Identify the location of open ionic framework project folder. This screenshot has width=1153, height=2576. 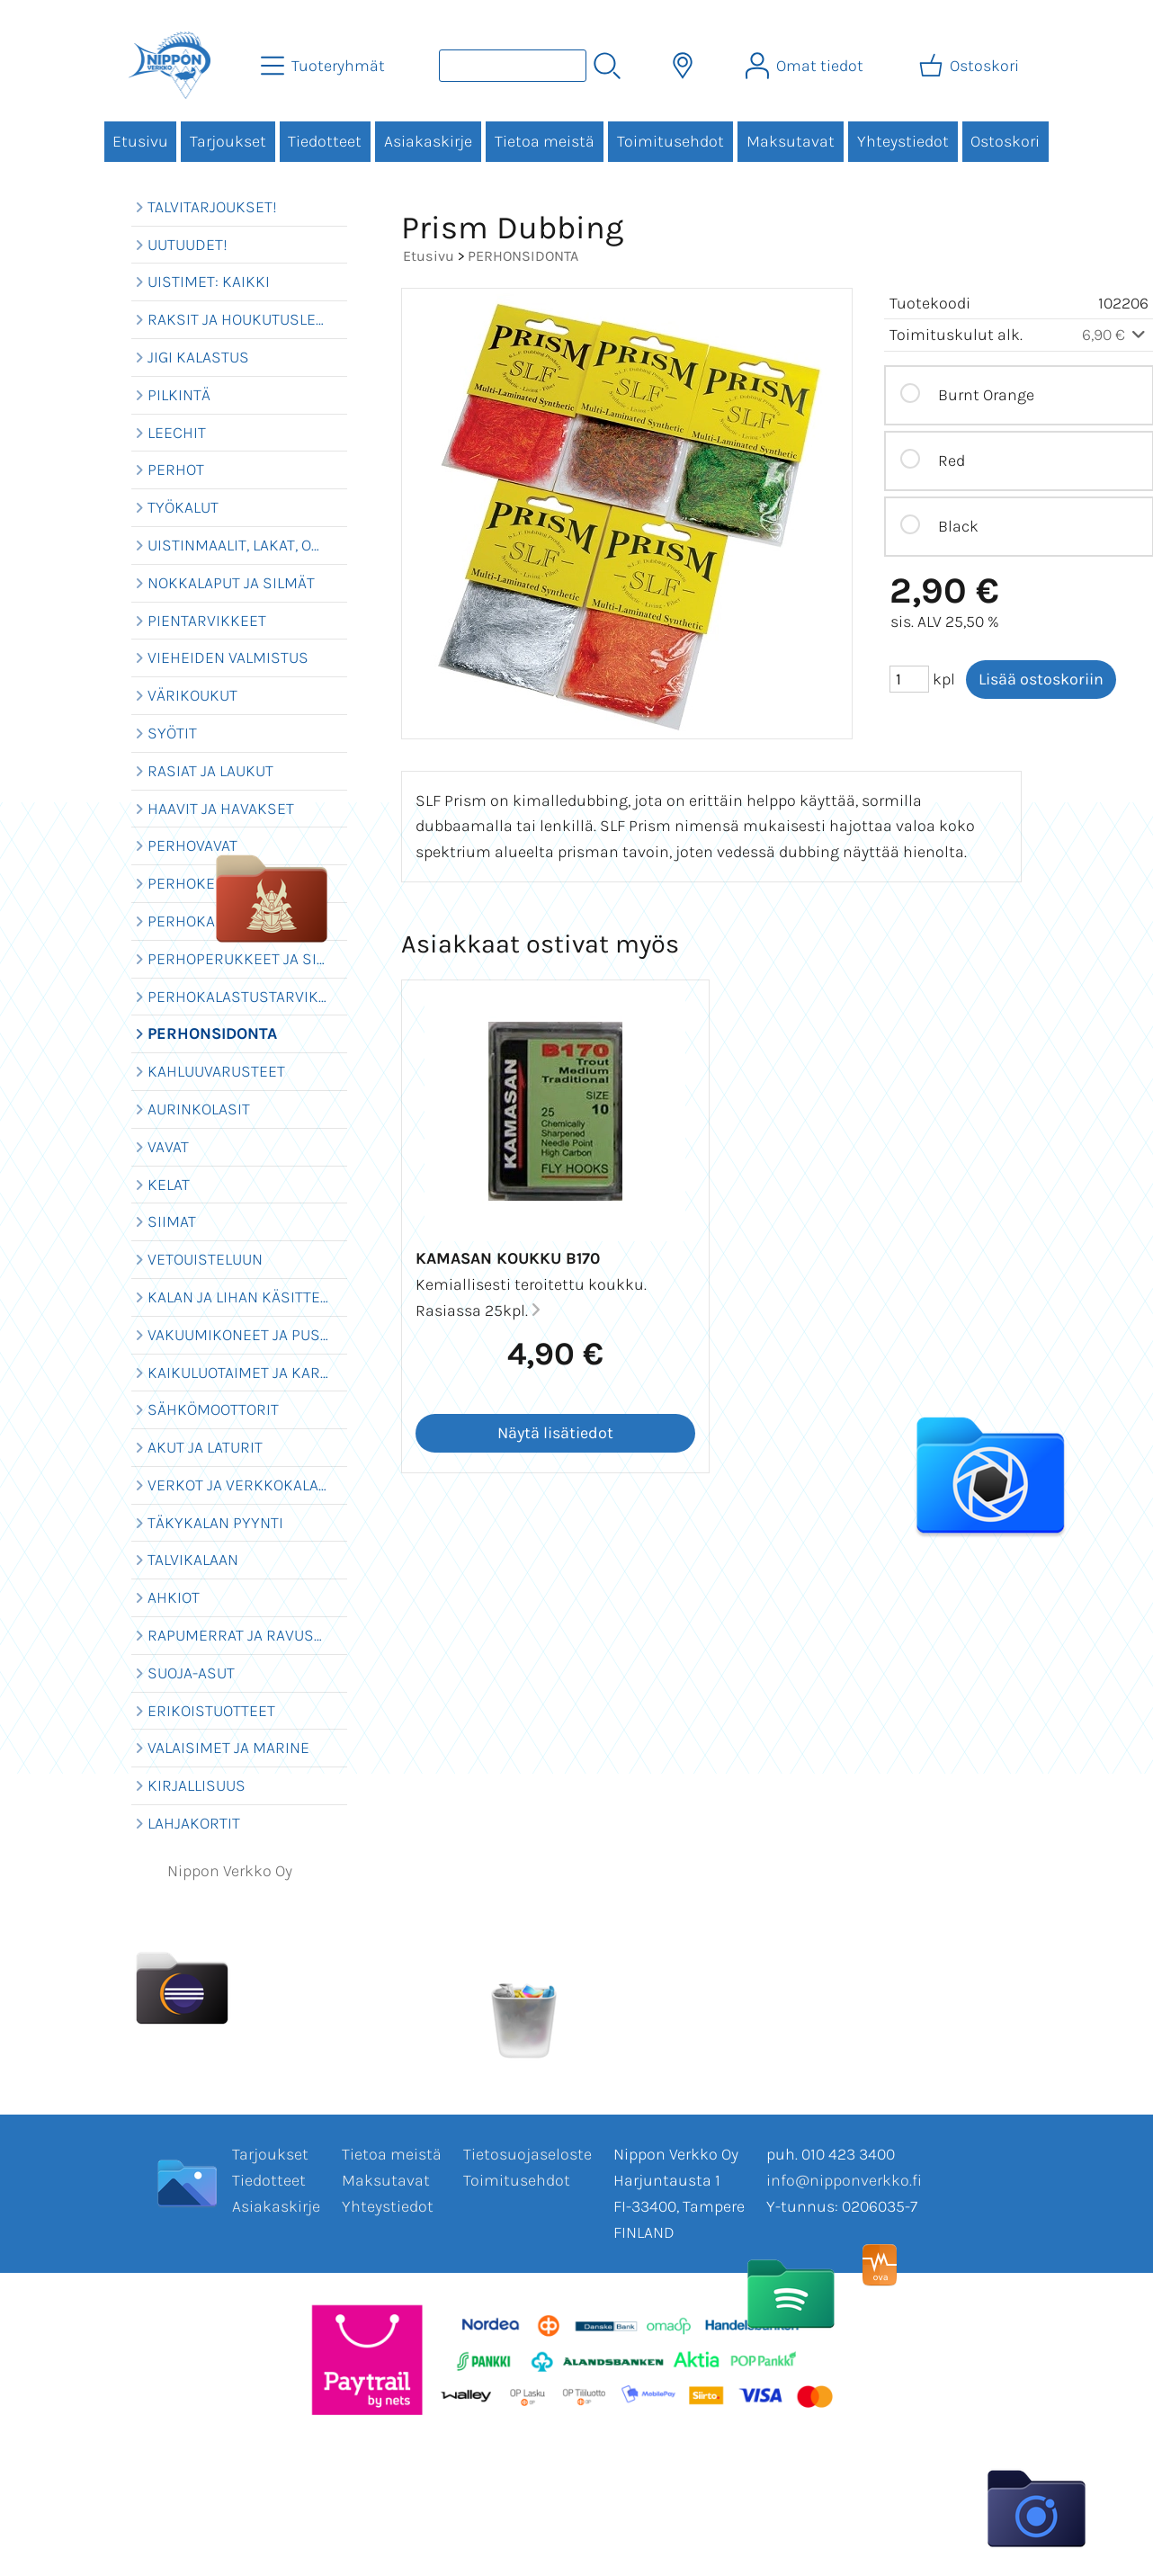
(1036, 2511).